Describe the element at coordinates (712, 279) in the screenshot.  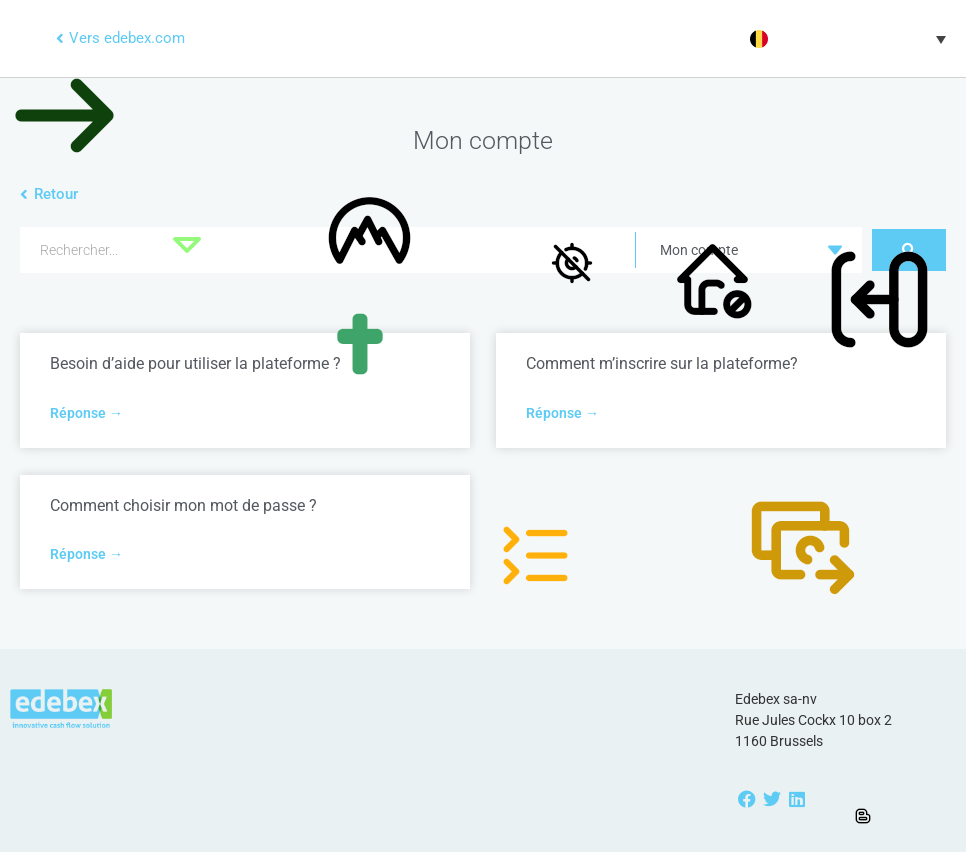
I see `cancel home or residence selection` at that location.